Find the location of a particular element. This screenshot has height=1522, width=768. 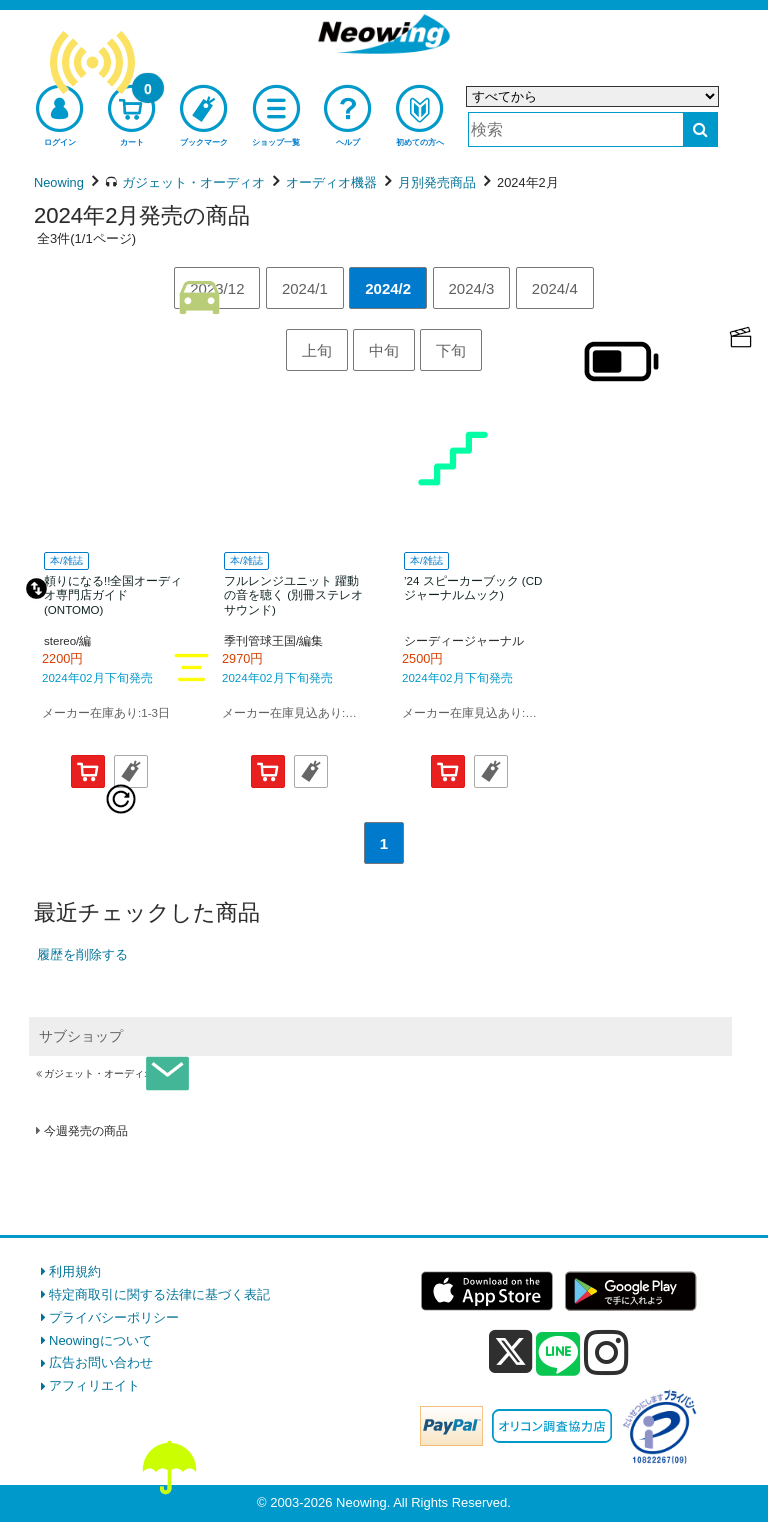

access vehicle or car-related settings is located at coordinates (199, 297).